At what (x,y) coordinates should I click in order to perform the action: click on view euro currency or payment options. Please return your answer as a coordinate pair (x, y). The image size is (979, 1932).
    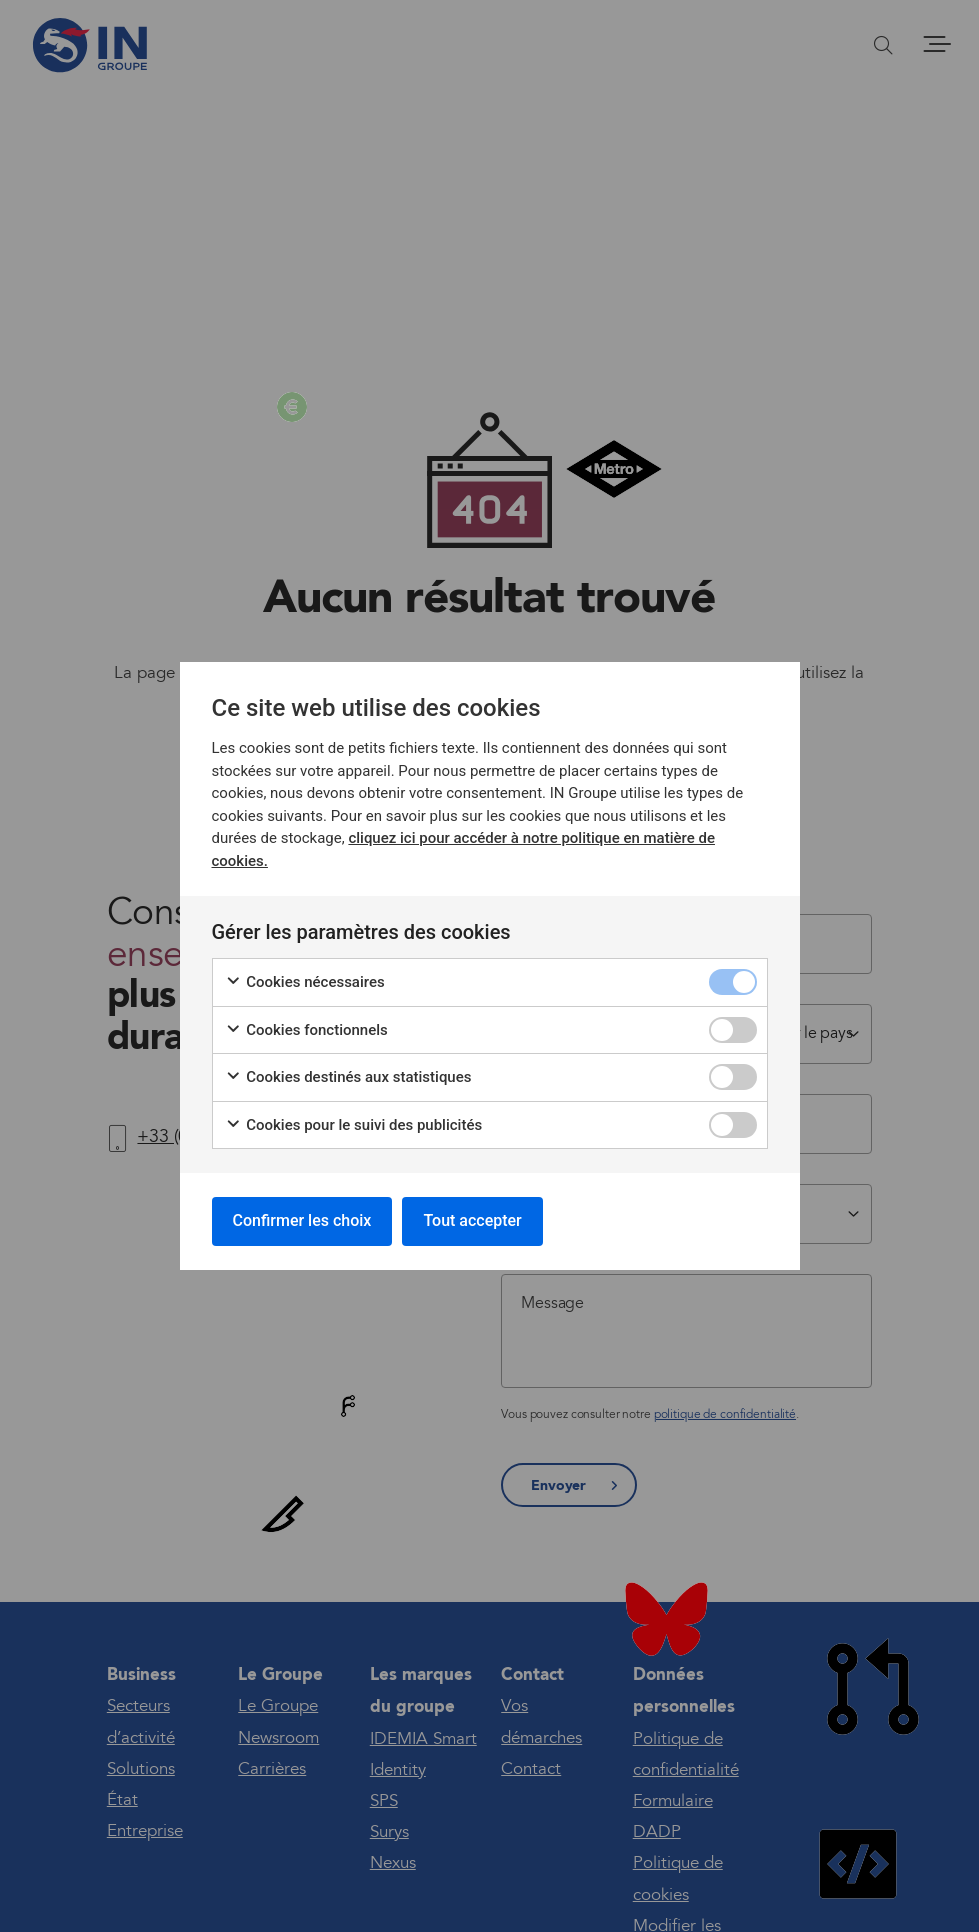
    Looking at the image, I should click on (292, 407).